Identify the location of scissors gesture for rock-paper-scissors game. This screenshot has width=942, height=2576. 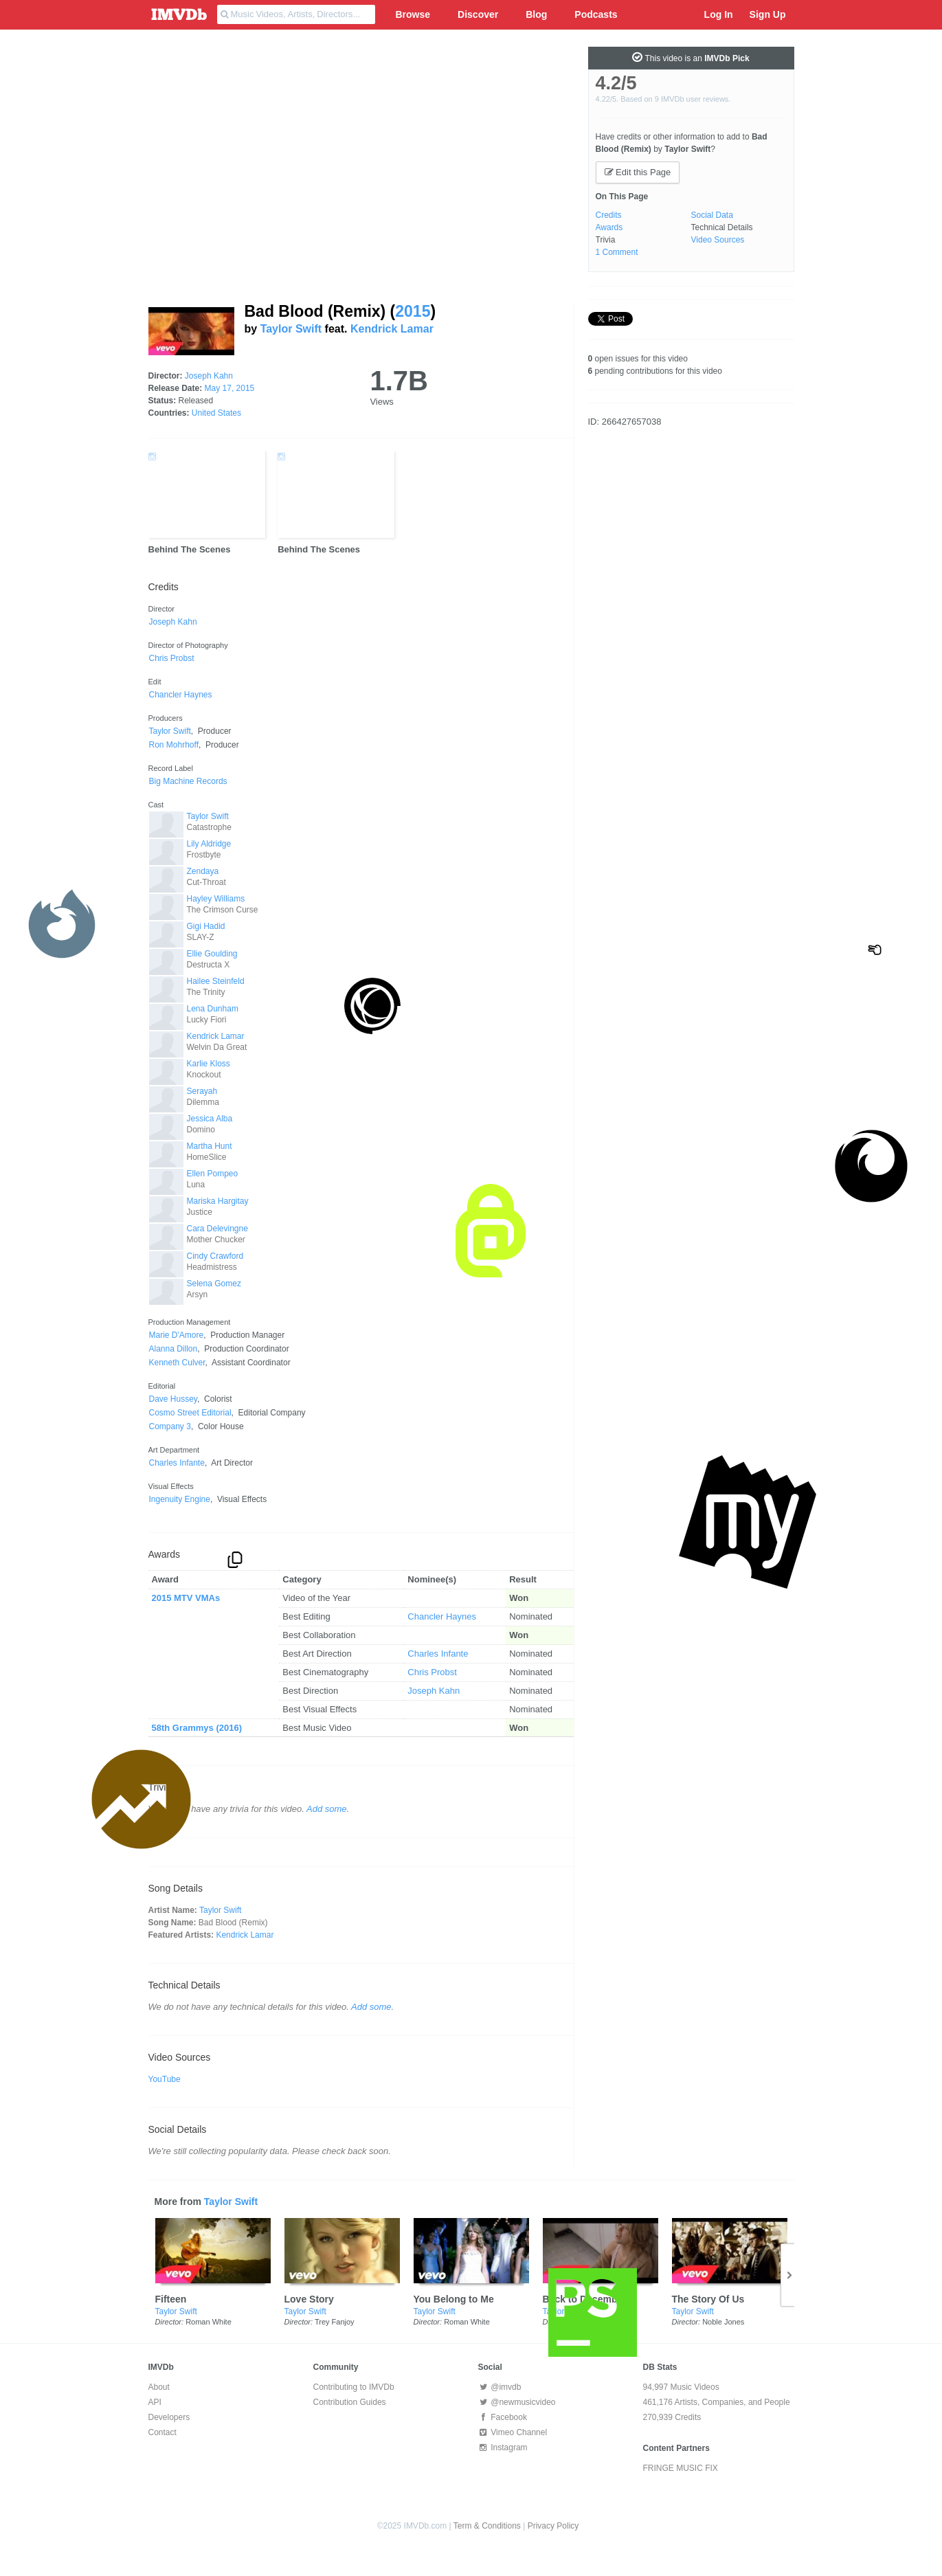
(875, 950).